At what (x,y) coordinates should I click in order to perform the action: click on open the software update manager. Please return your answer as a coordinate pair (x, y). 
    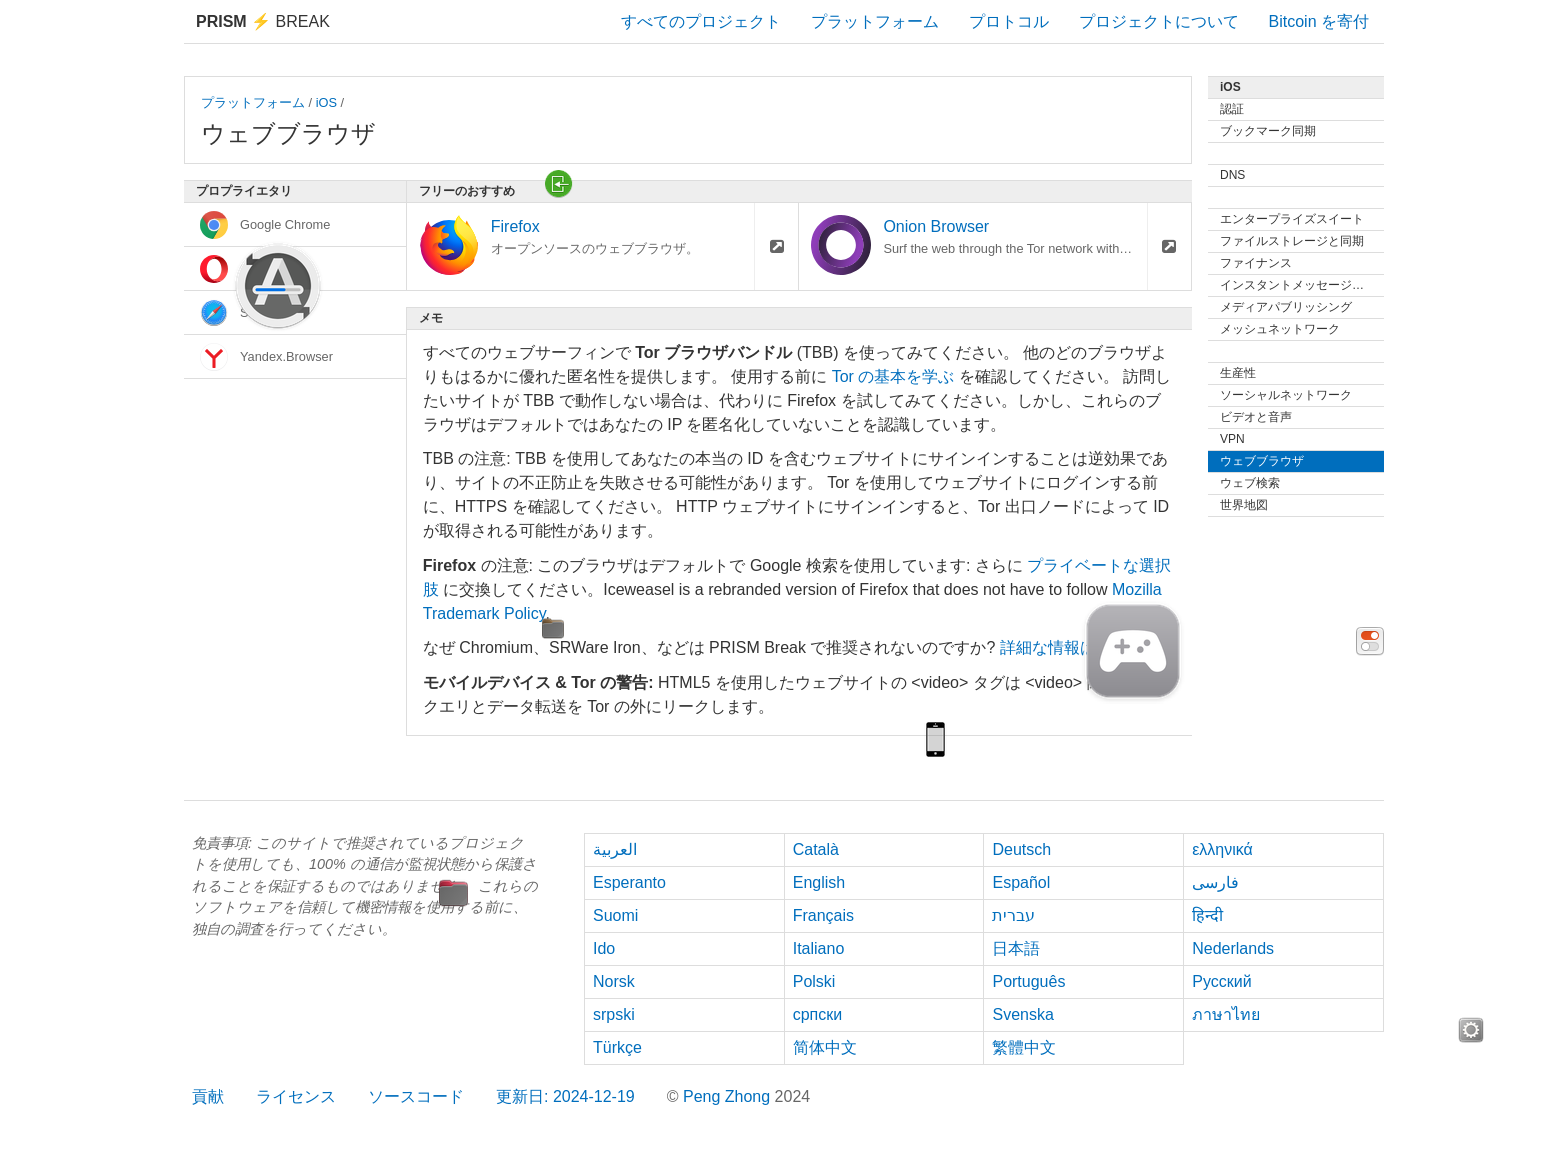
    Looking at the image, I should click on (278, 286).